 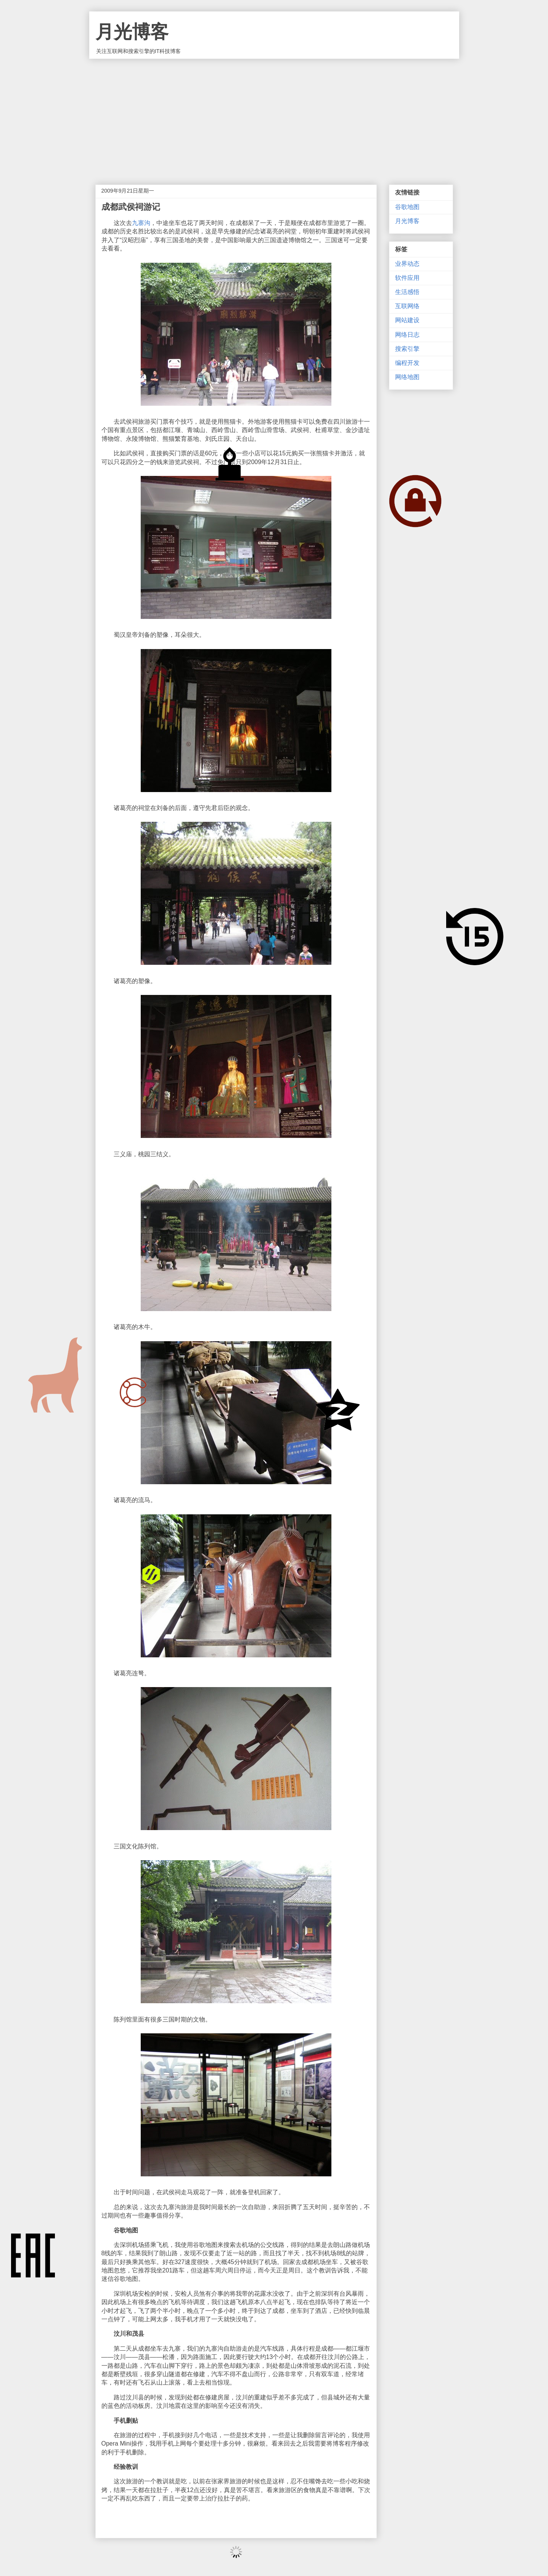 I want to click on EAC (Eurasian Conformity) certification mark, so click(x=33, y=2255).